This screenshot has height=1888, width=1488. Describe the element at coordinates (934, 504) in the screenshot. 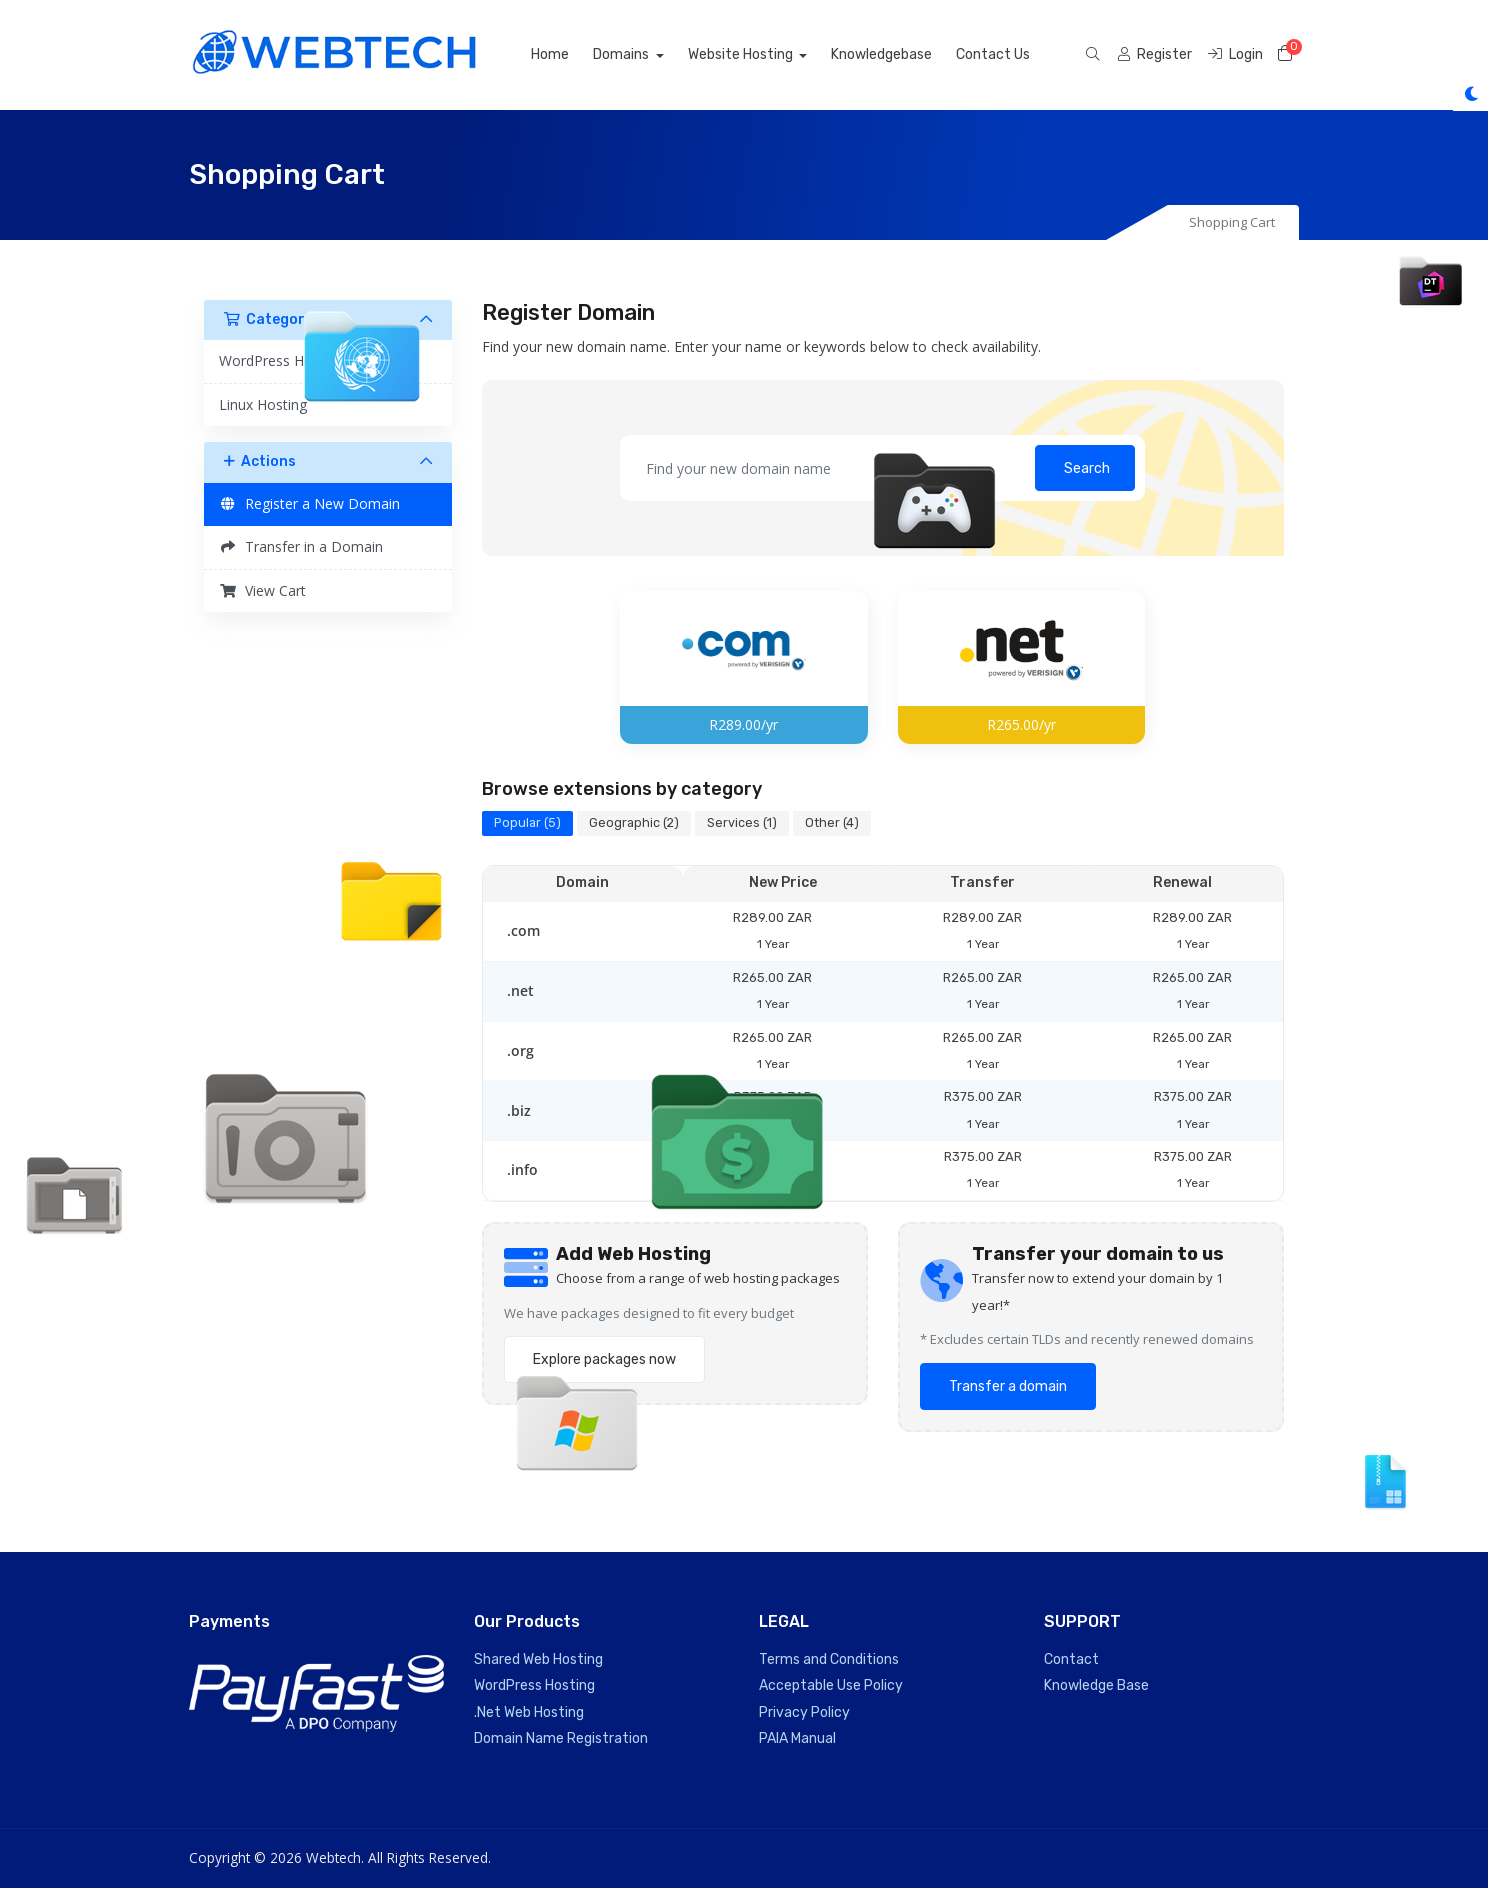

I see `open microsoft games folder` at that location.